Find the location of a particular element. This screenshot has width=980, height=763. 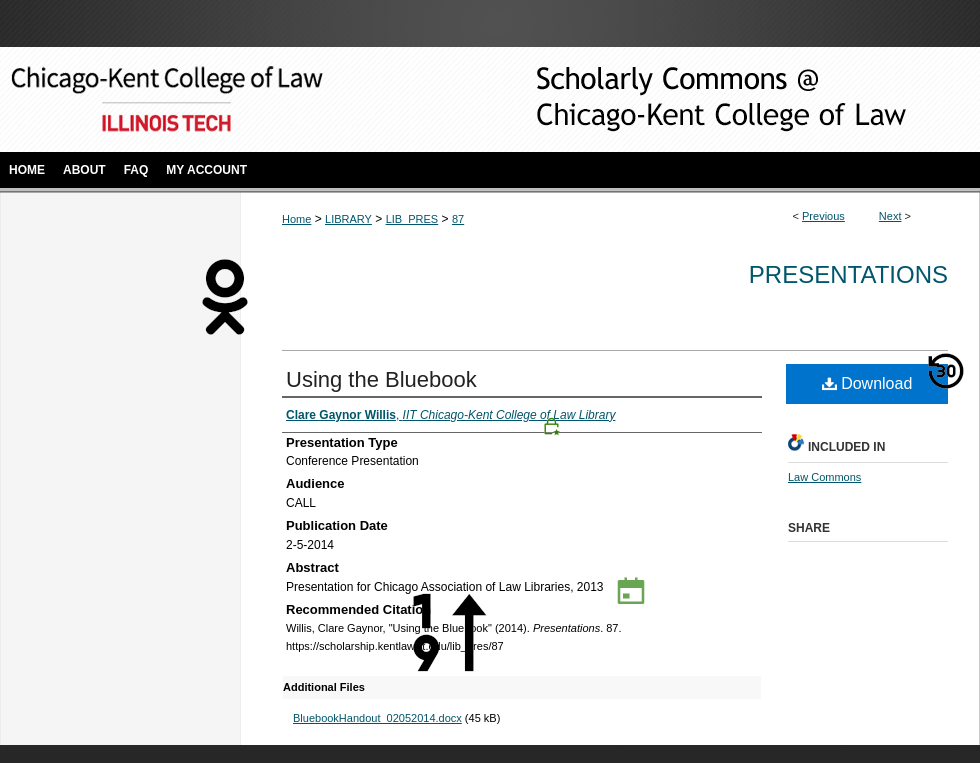

mark a password or credential as a favorite is located at coordinates (551, 426).